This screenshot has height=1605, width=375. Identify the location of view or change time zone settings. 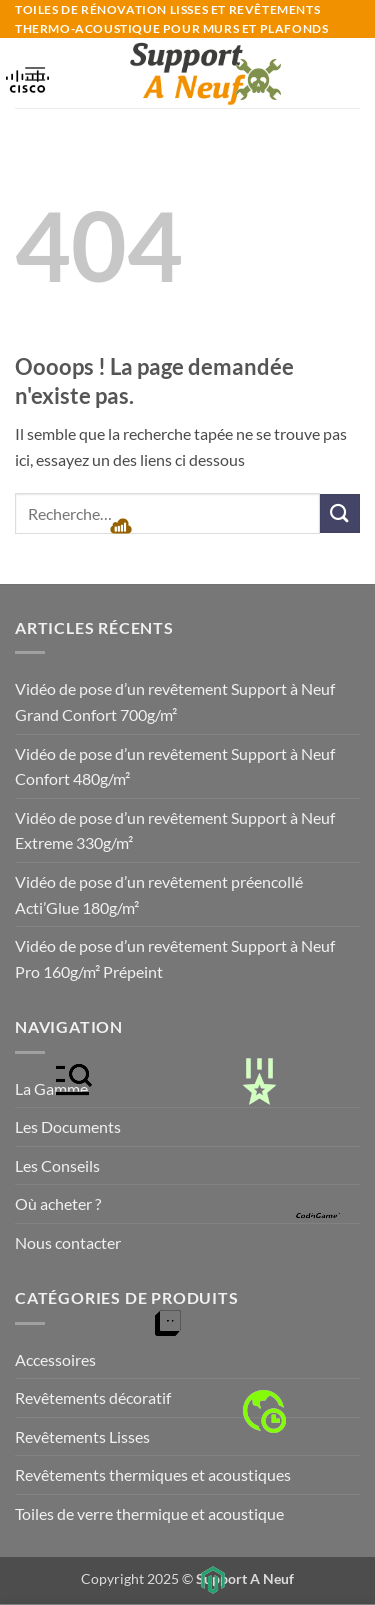
(263, 1410).